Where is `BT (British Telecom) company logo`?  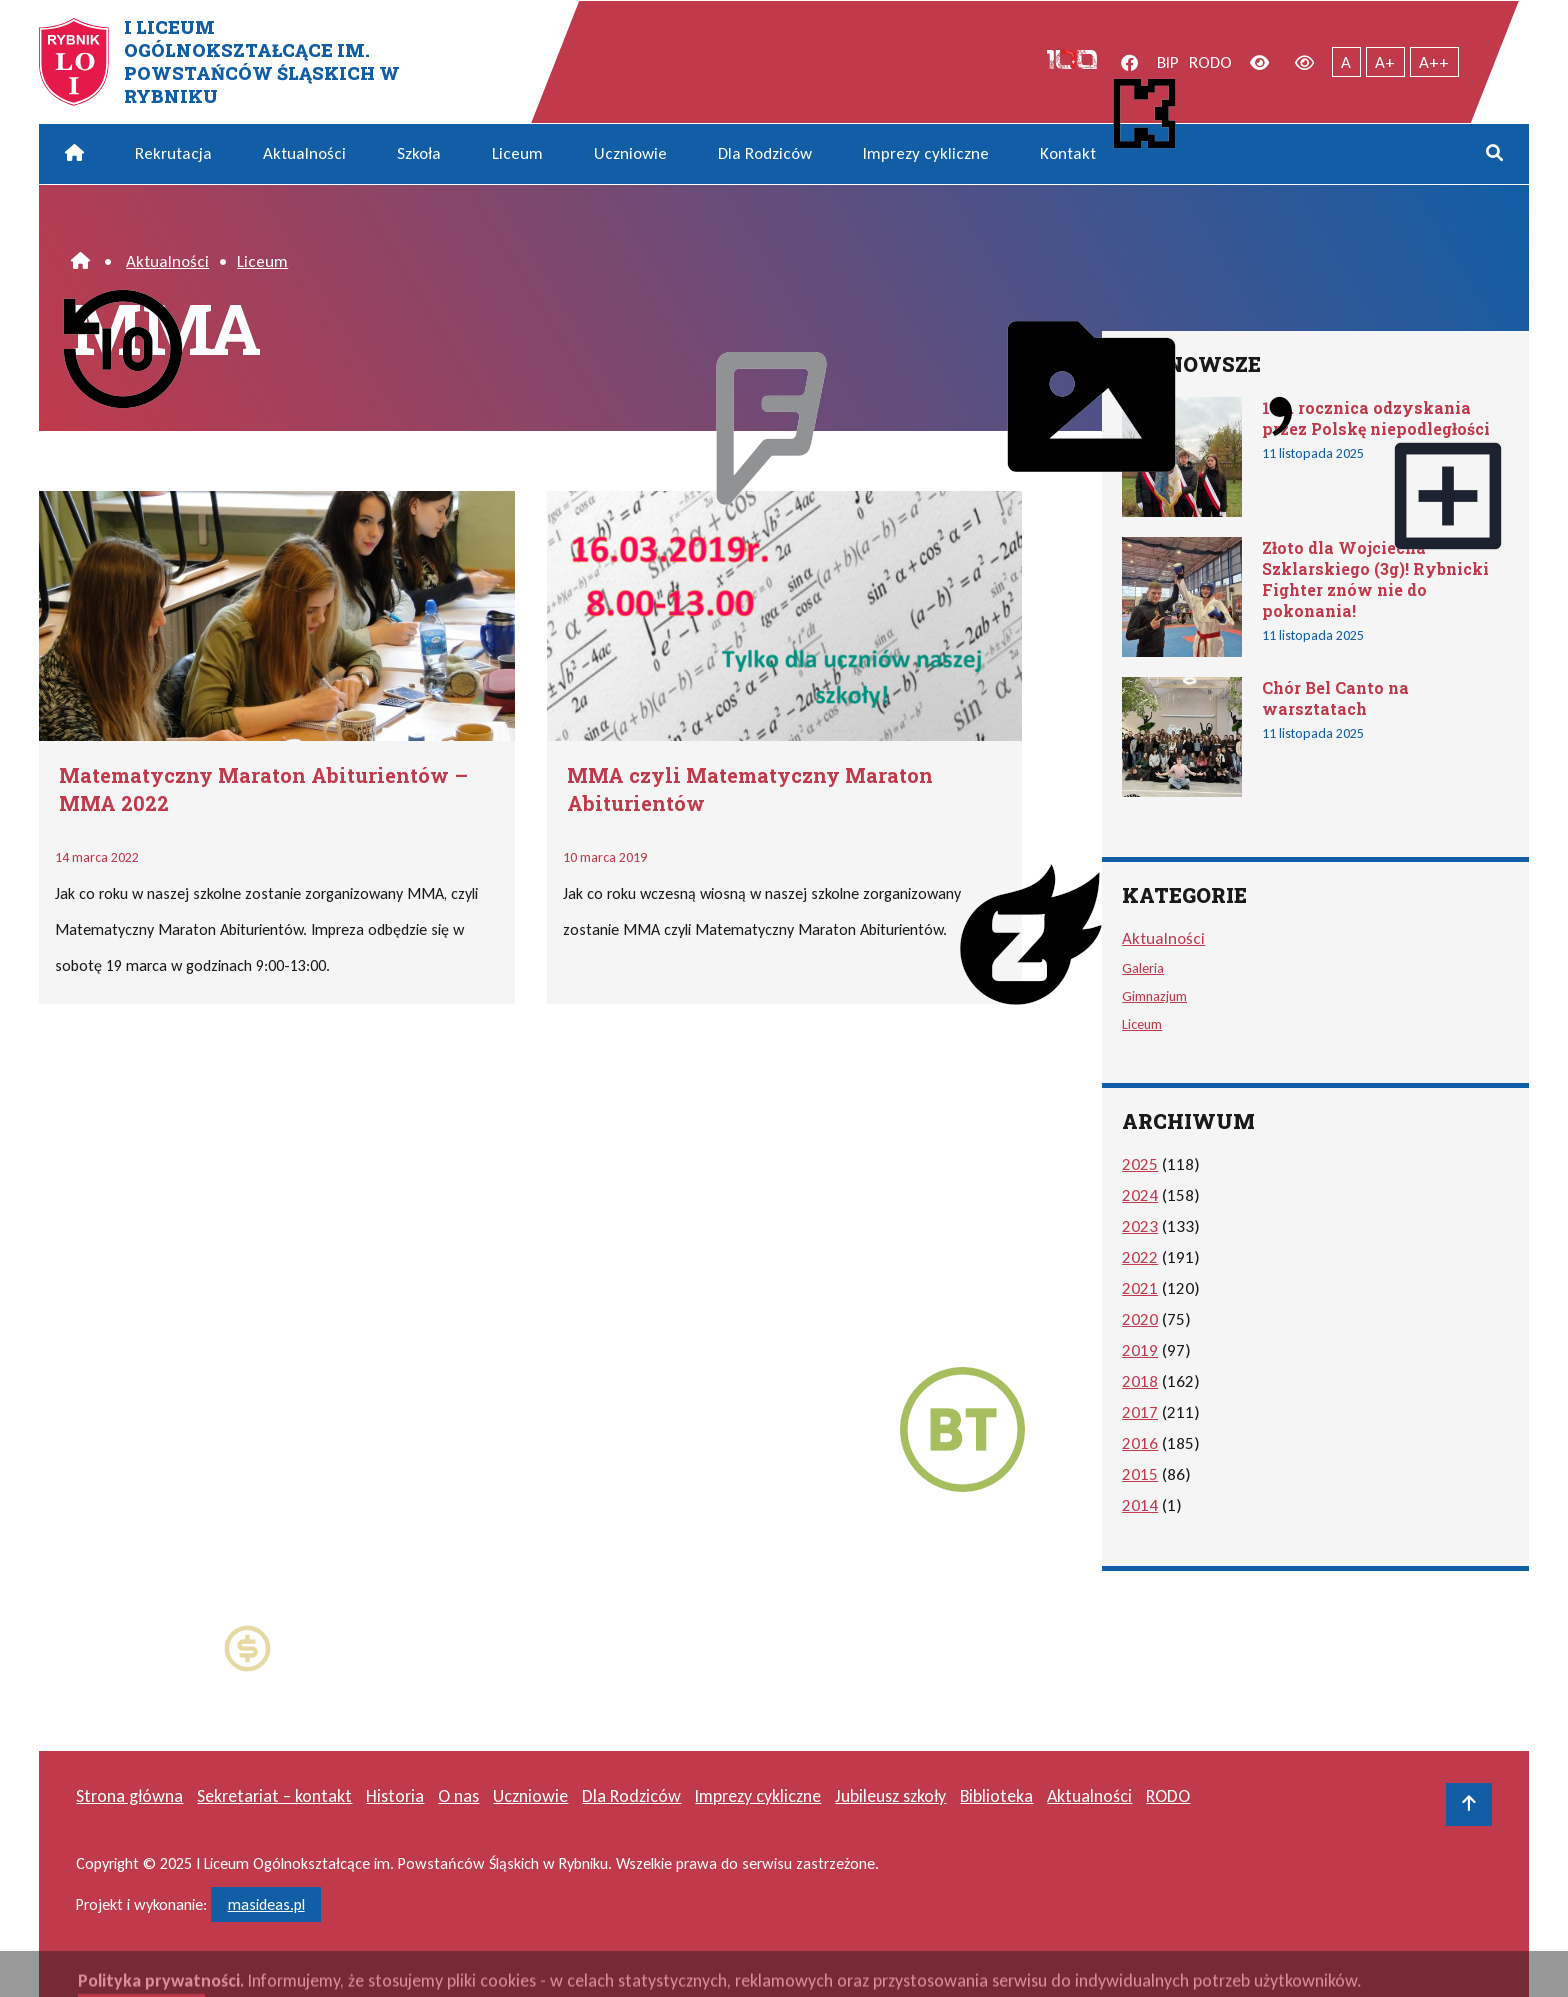 BT (British Telecom) company logo is located at coordinates (962, 1429).